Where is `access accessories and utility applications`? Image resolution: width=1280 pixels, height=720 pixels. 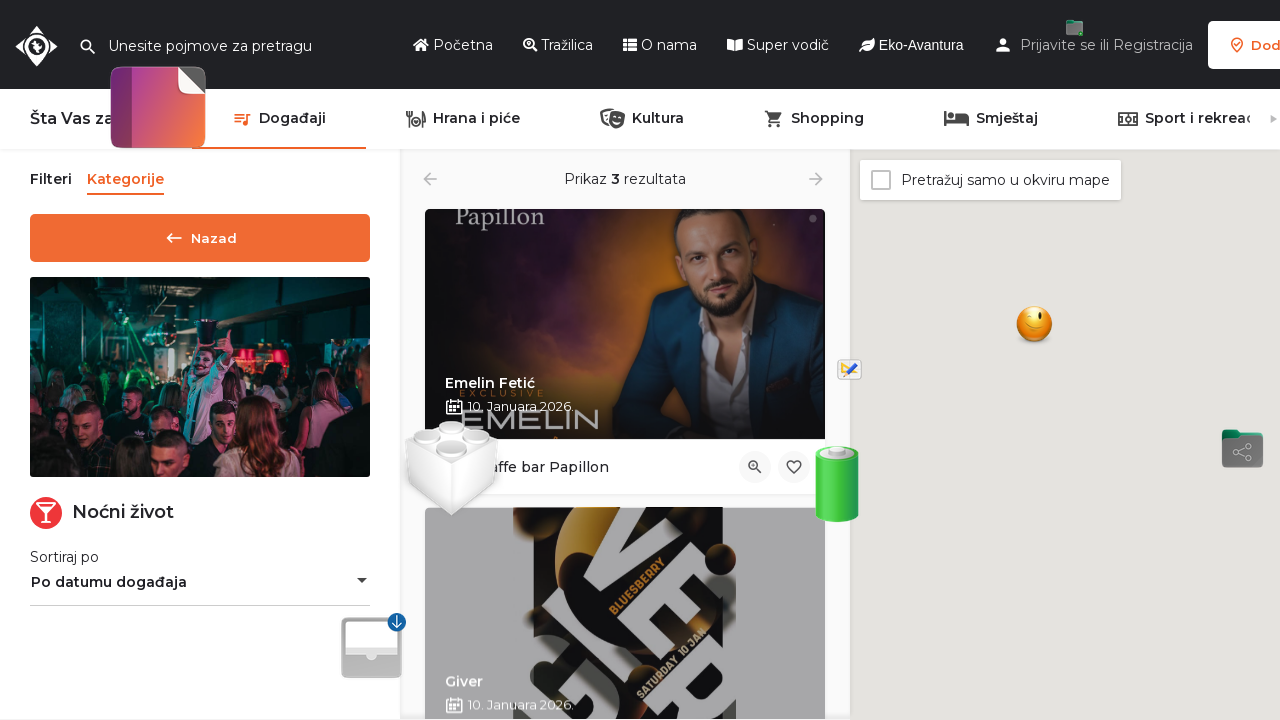 access accessories and utility applications is located at coordinates (849, 369).